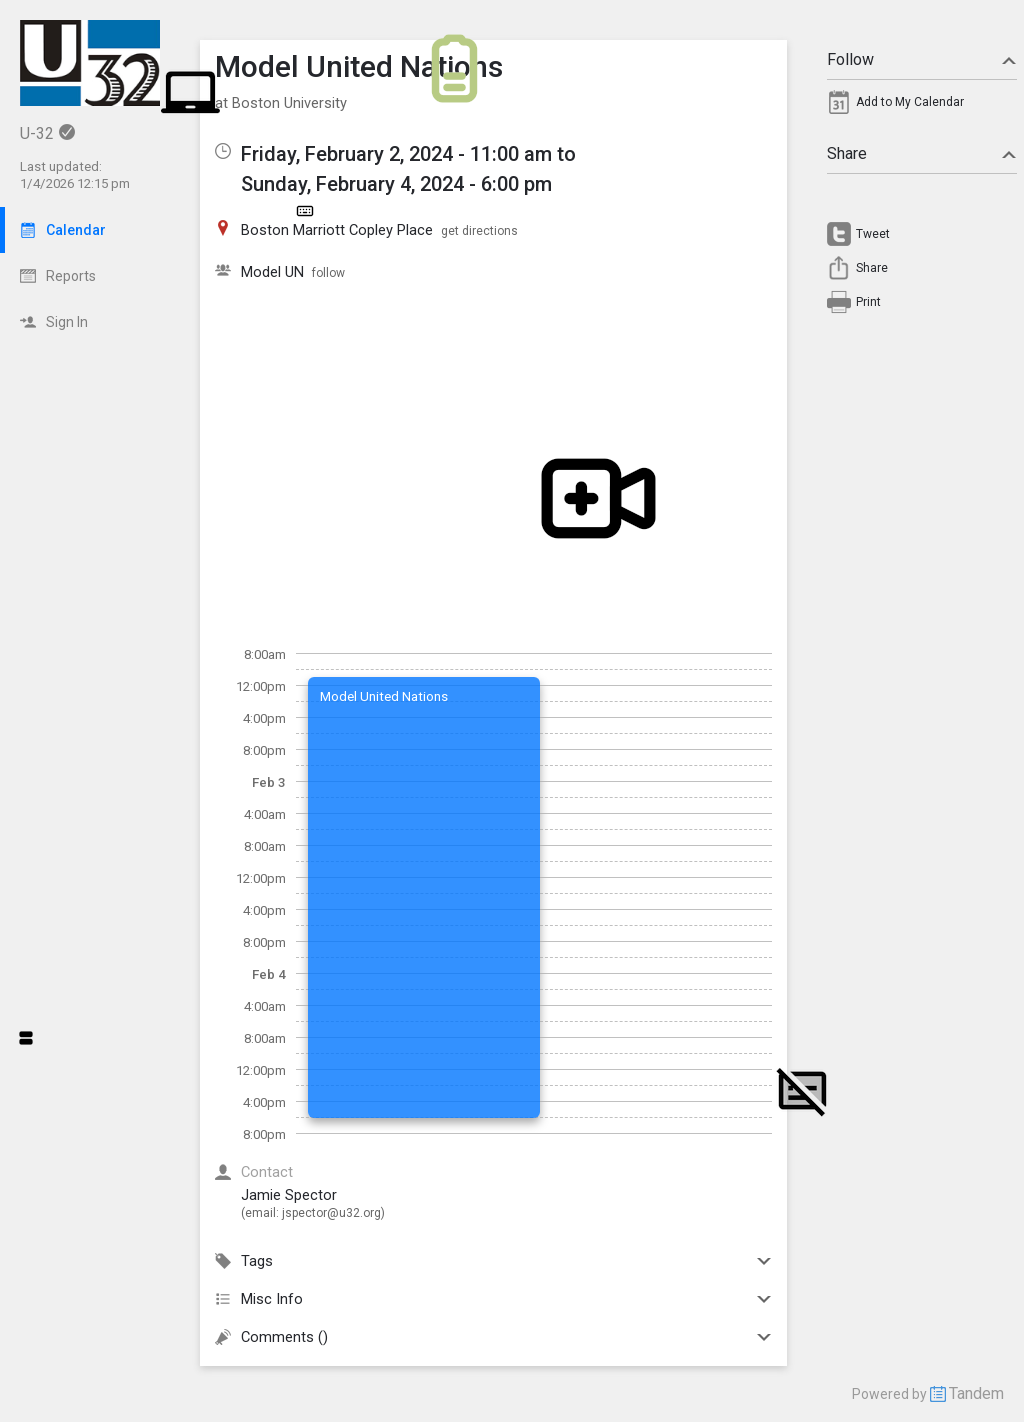  Describe the element at coordinates (802, 1090) in the screenshot. I see `turn off subtitles or closed captions` at that location.